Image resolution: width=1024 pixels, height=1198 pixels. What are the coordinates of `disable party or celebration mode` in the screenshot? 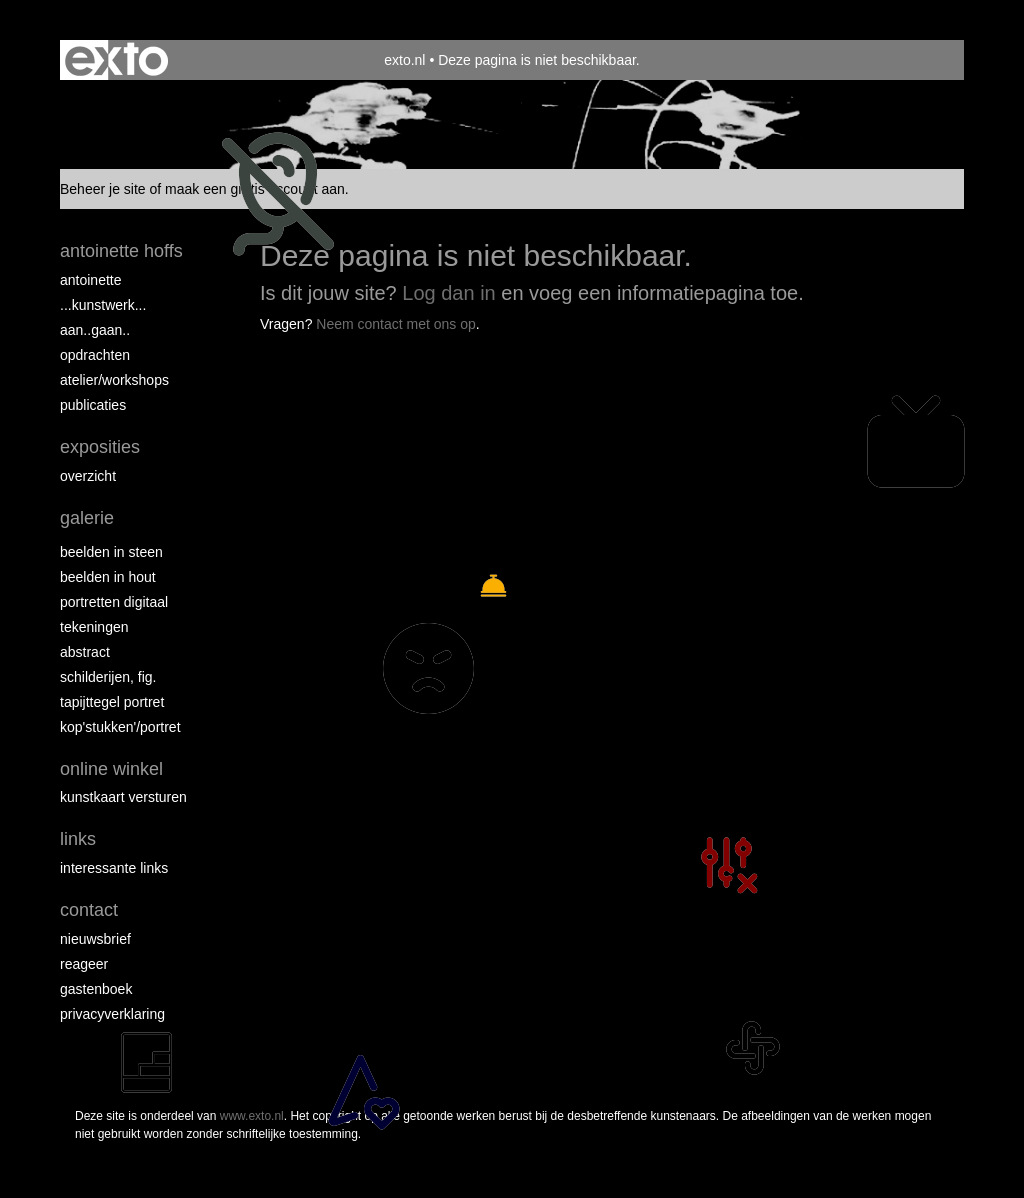 It's located at (278, 194).